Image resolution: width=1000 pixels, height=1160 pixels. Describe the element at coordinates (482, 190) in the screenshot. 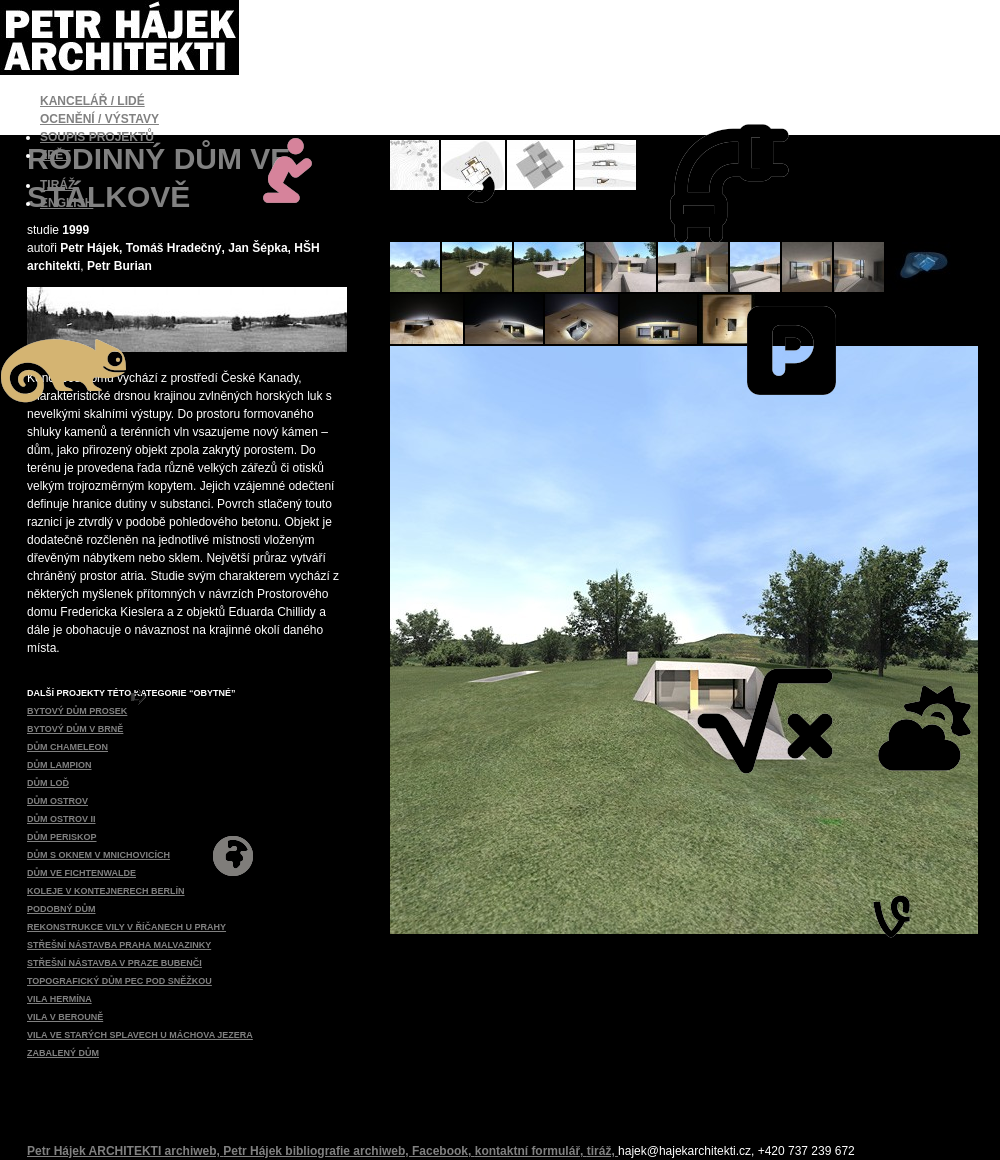

I see `food or fruit category icon` at that location.